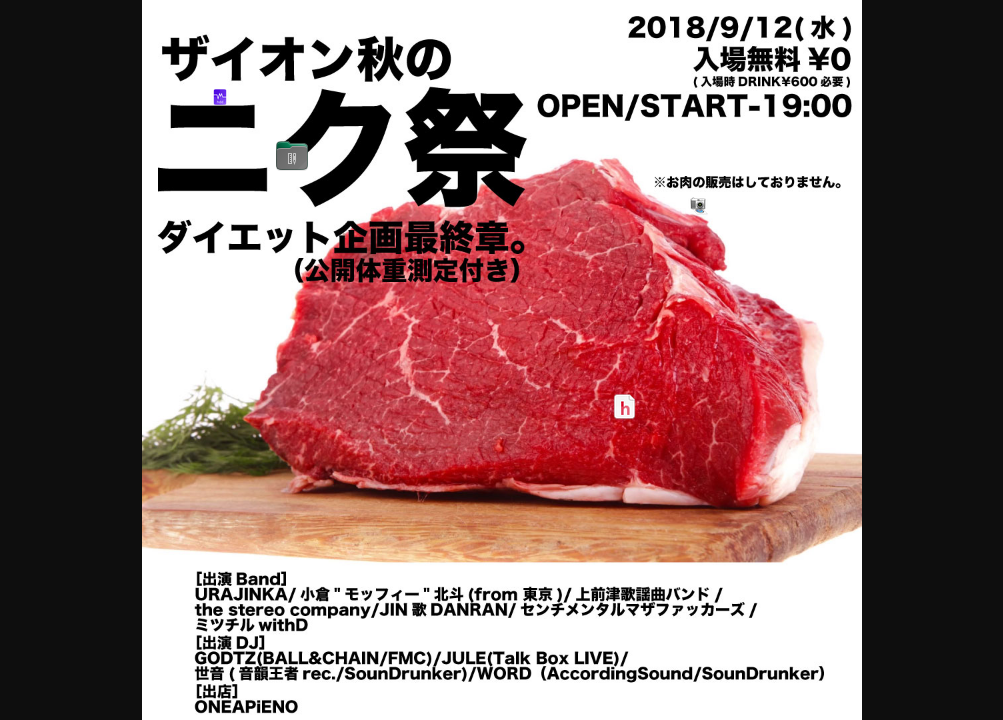 This screenshot has height=720, width=1003. I want to click on c/c++ header file, so click(624, 406).